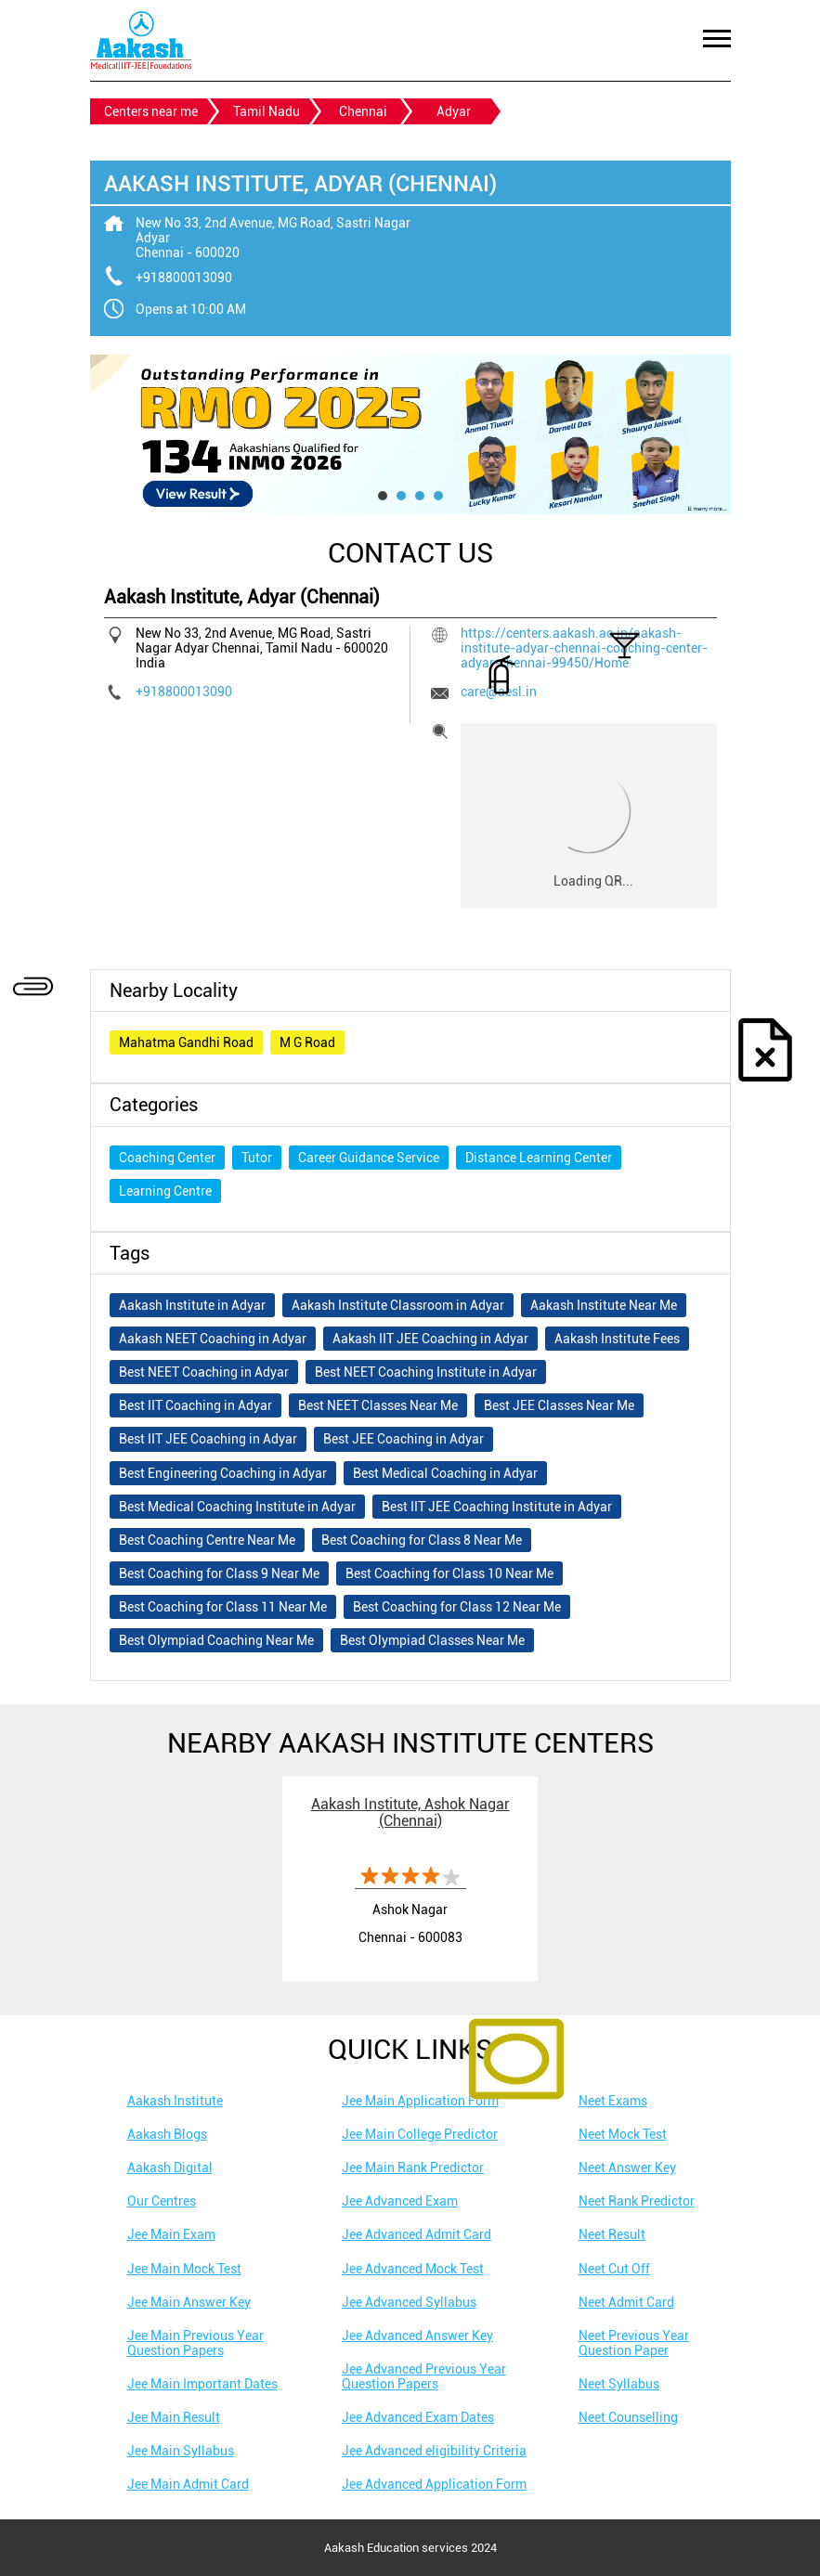 The height and width of the screenshot is (2576, 820). I want to click on attach a file to your message, so click(33, 986).